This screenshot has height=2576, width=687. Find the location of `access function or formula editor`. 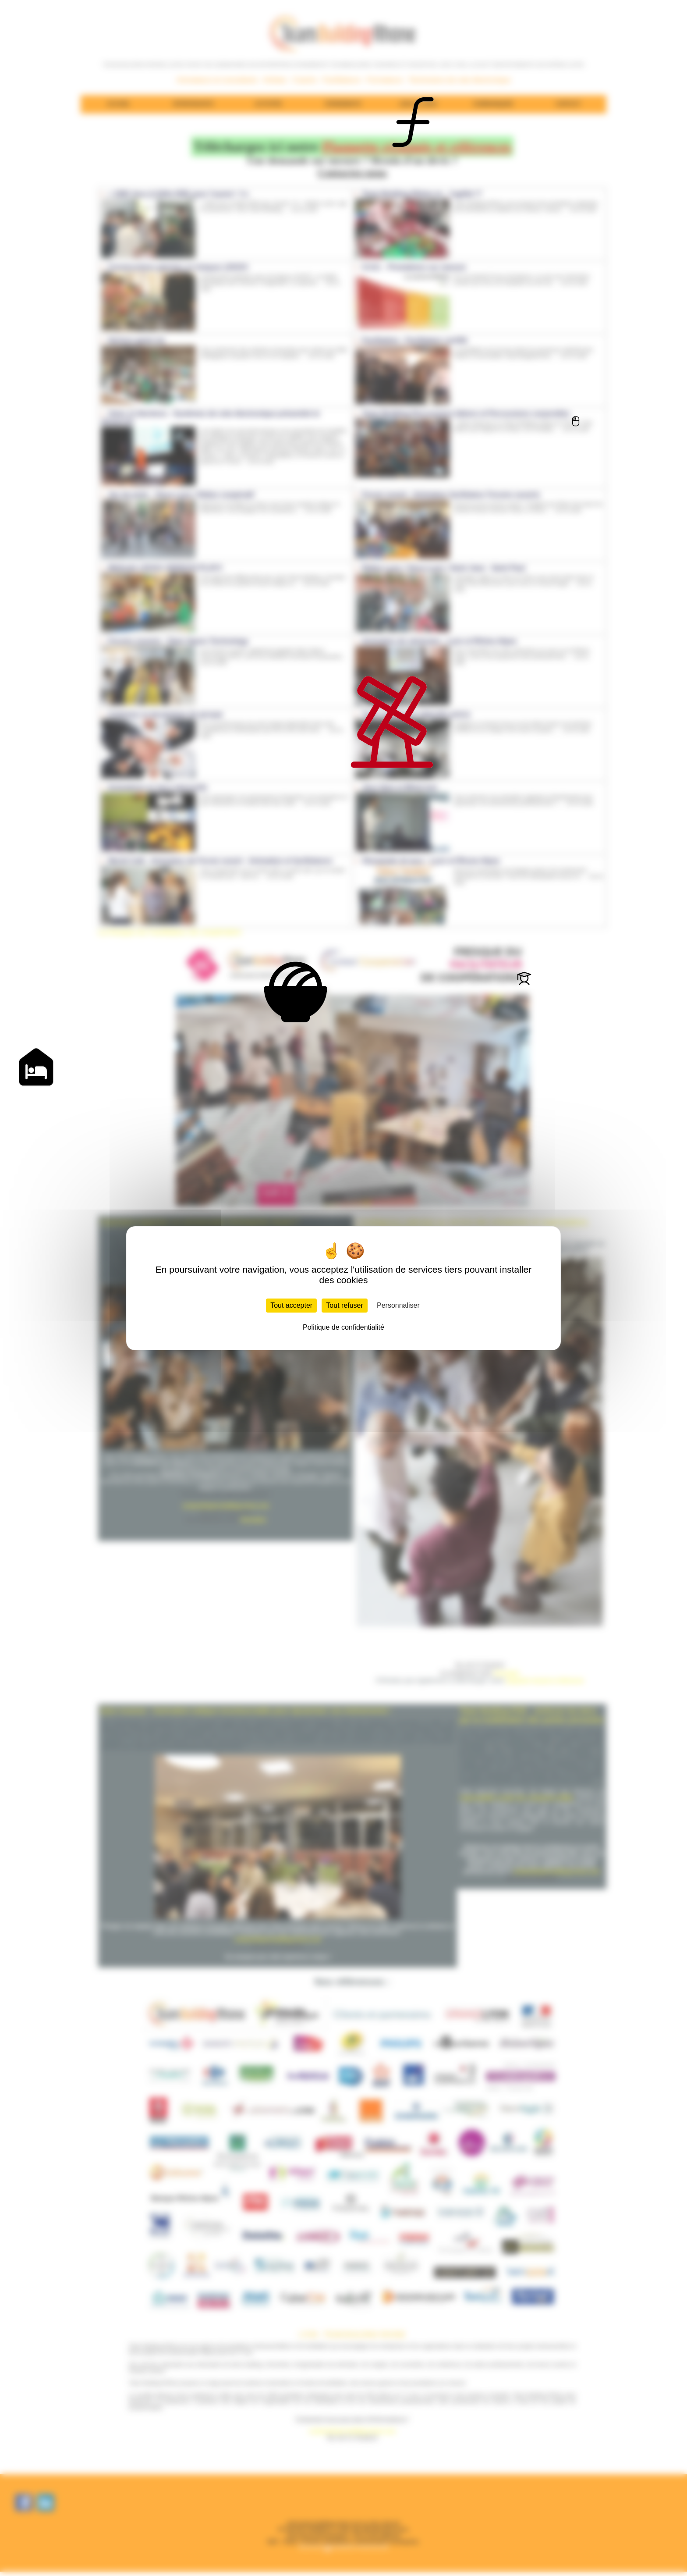

access function or formula editor is located at coordinates (413, 122).